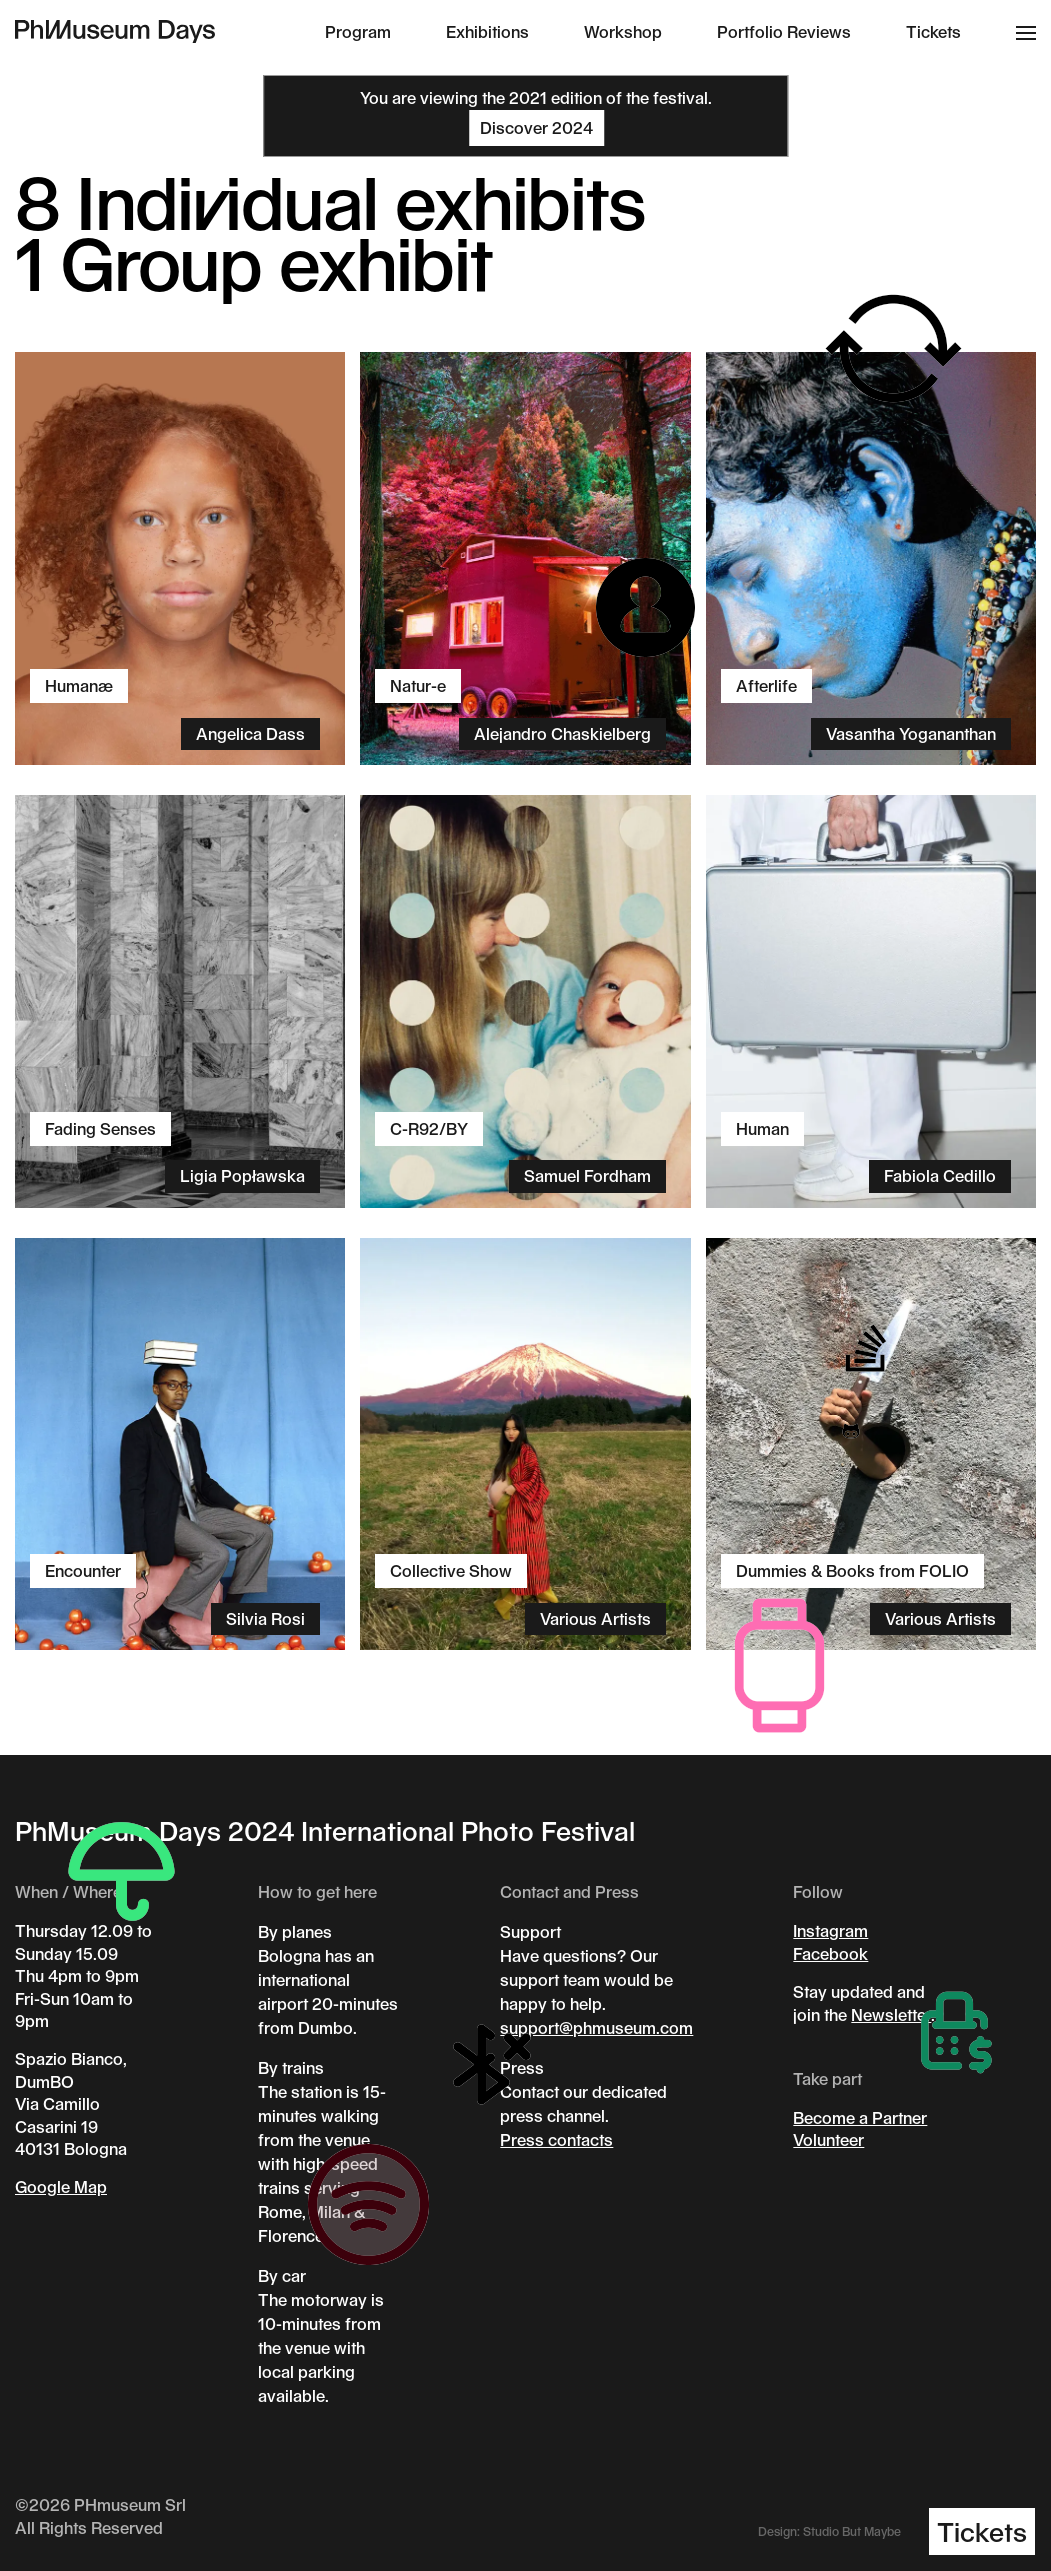  What do you see at coordinates (487, 2064) in the screenshot?
I see `bluetooth connection disabled or unavailable` at bounding box center [487, 2064].